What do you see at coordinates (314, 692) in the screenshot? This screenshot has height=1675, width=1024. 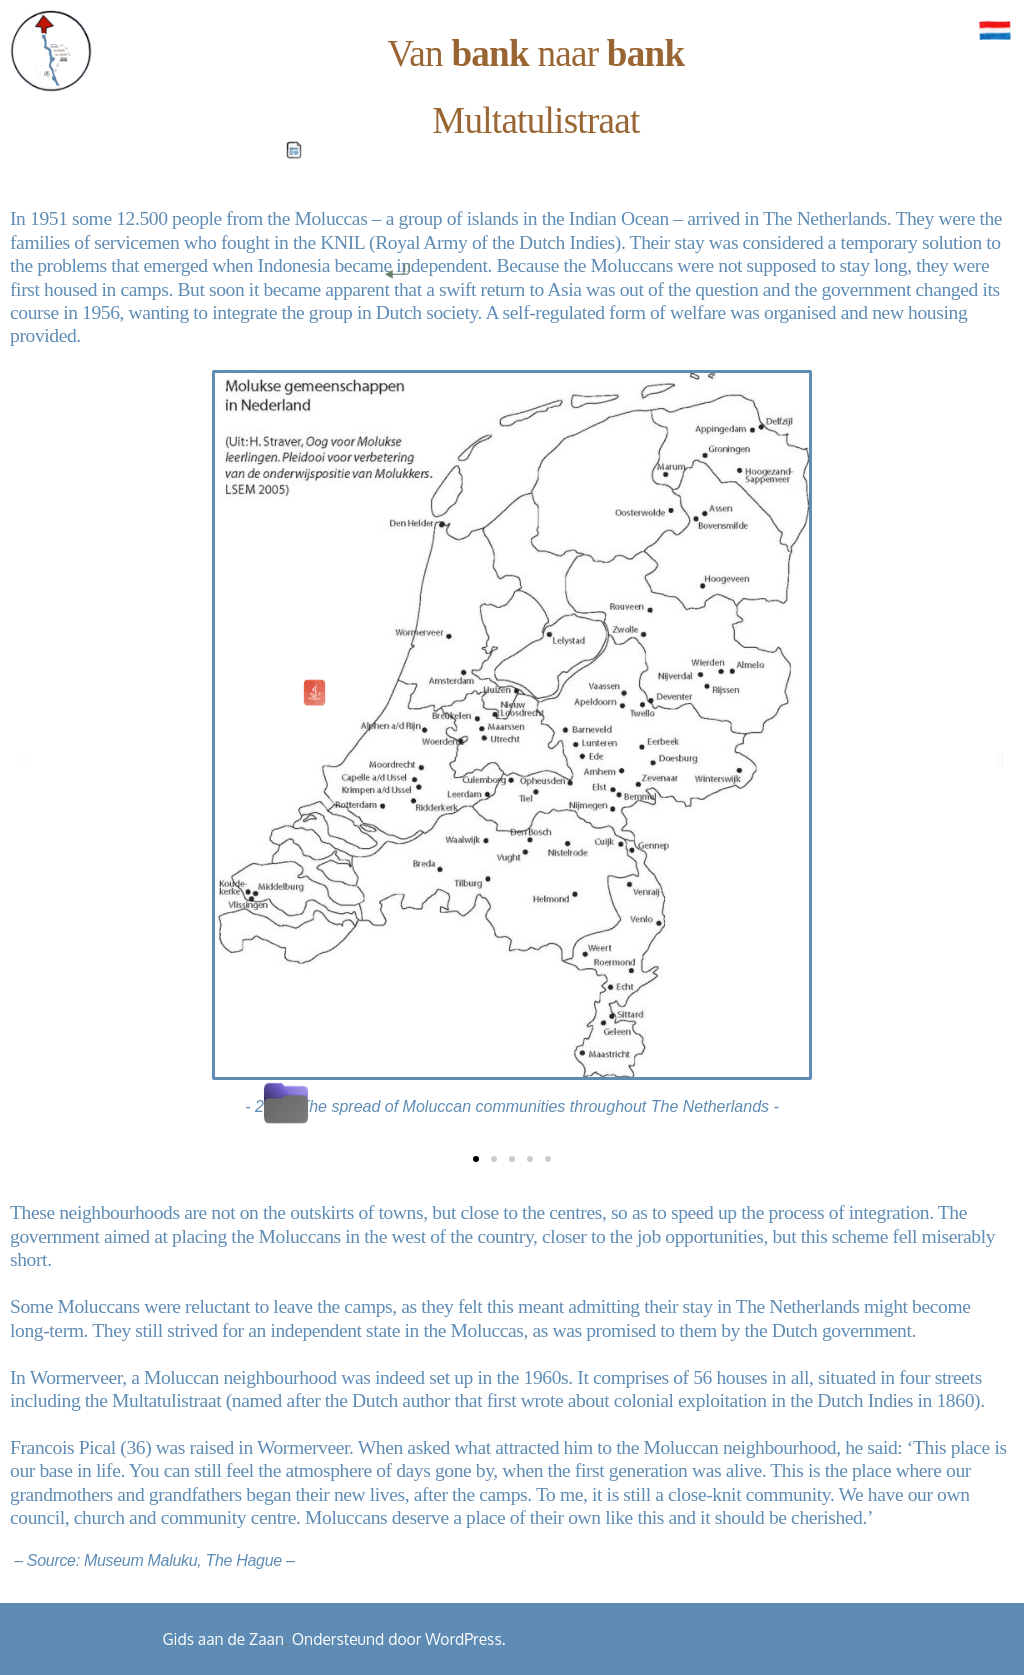 I see `java archive file (.jar)` at bounding box center [314, 692].